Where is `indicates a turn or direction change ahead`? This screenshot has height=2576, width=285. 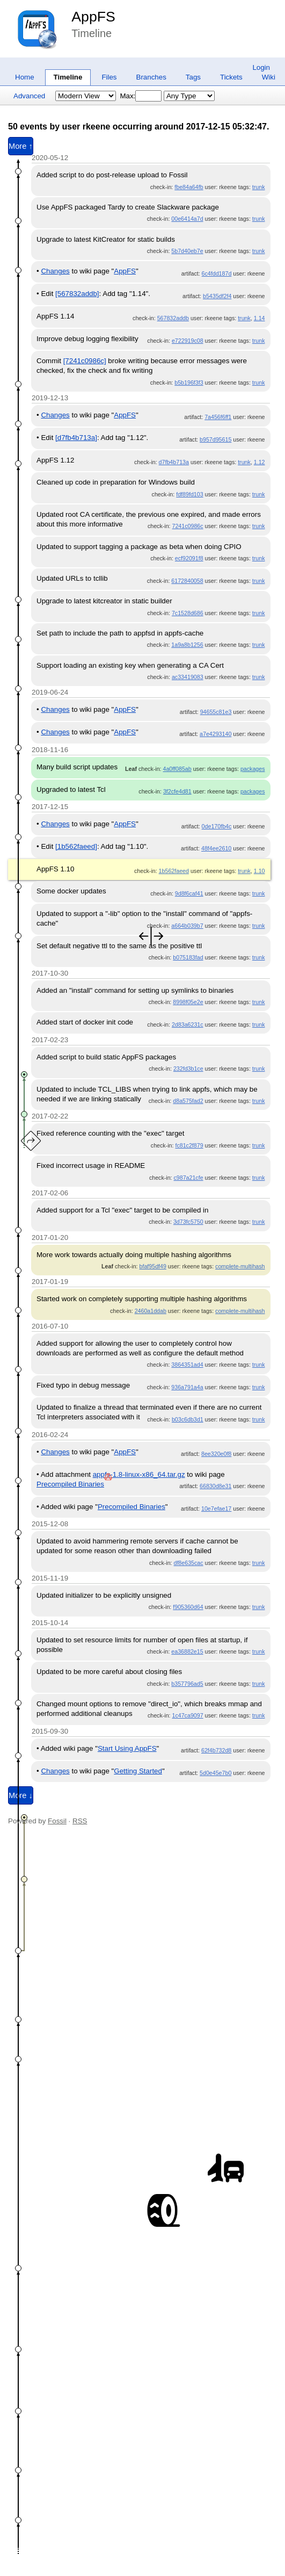 indicates a turn or direction change ahead is located at coordinates (31, 1141).